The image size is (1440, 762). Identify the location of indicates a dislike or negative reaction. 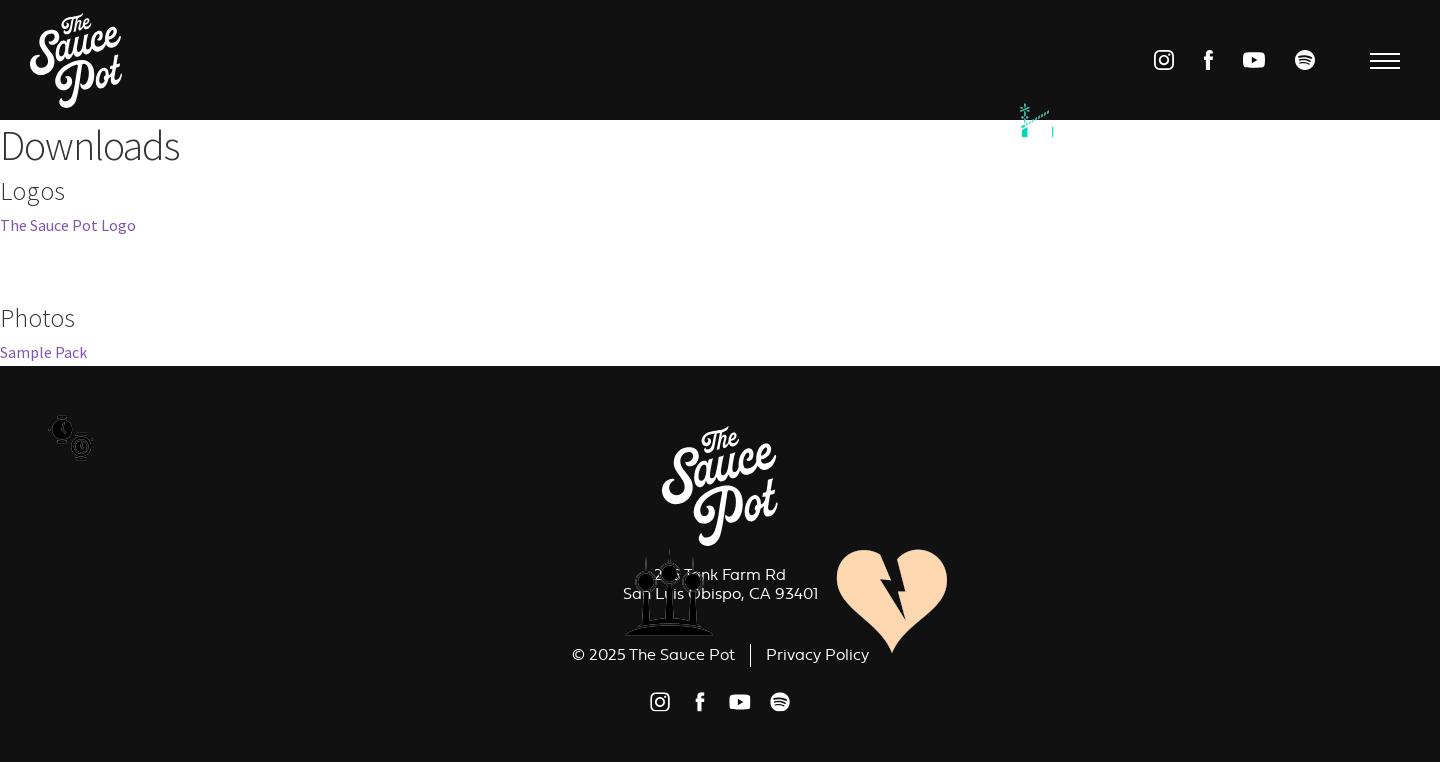
(892, 601).